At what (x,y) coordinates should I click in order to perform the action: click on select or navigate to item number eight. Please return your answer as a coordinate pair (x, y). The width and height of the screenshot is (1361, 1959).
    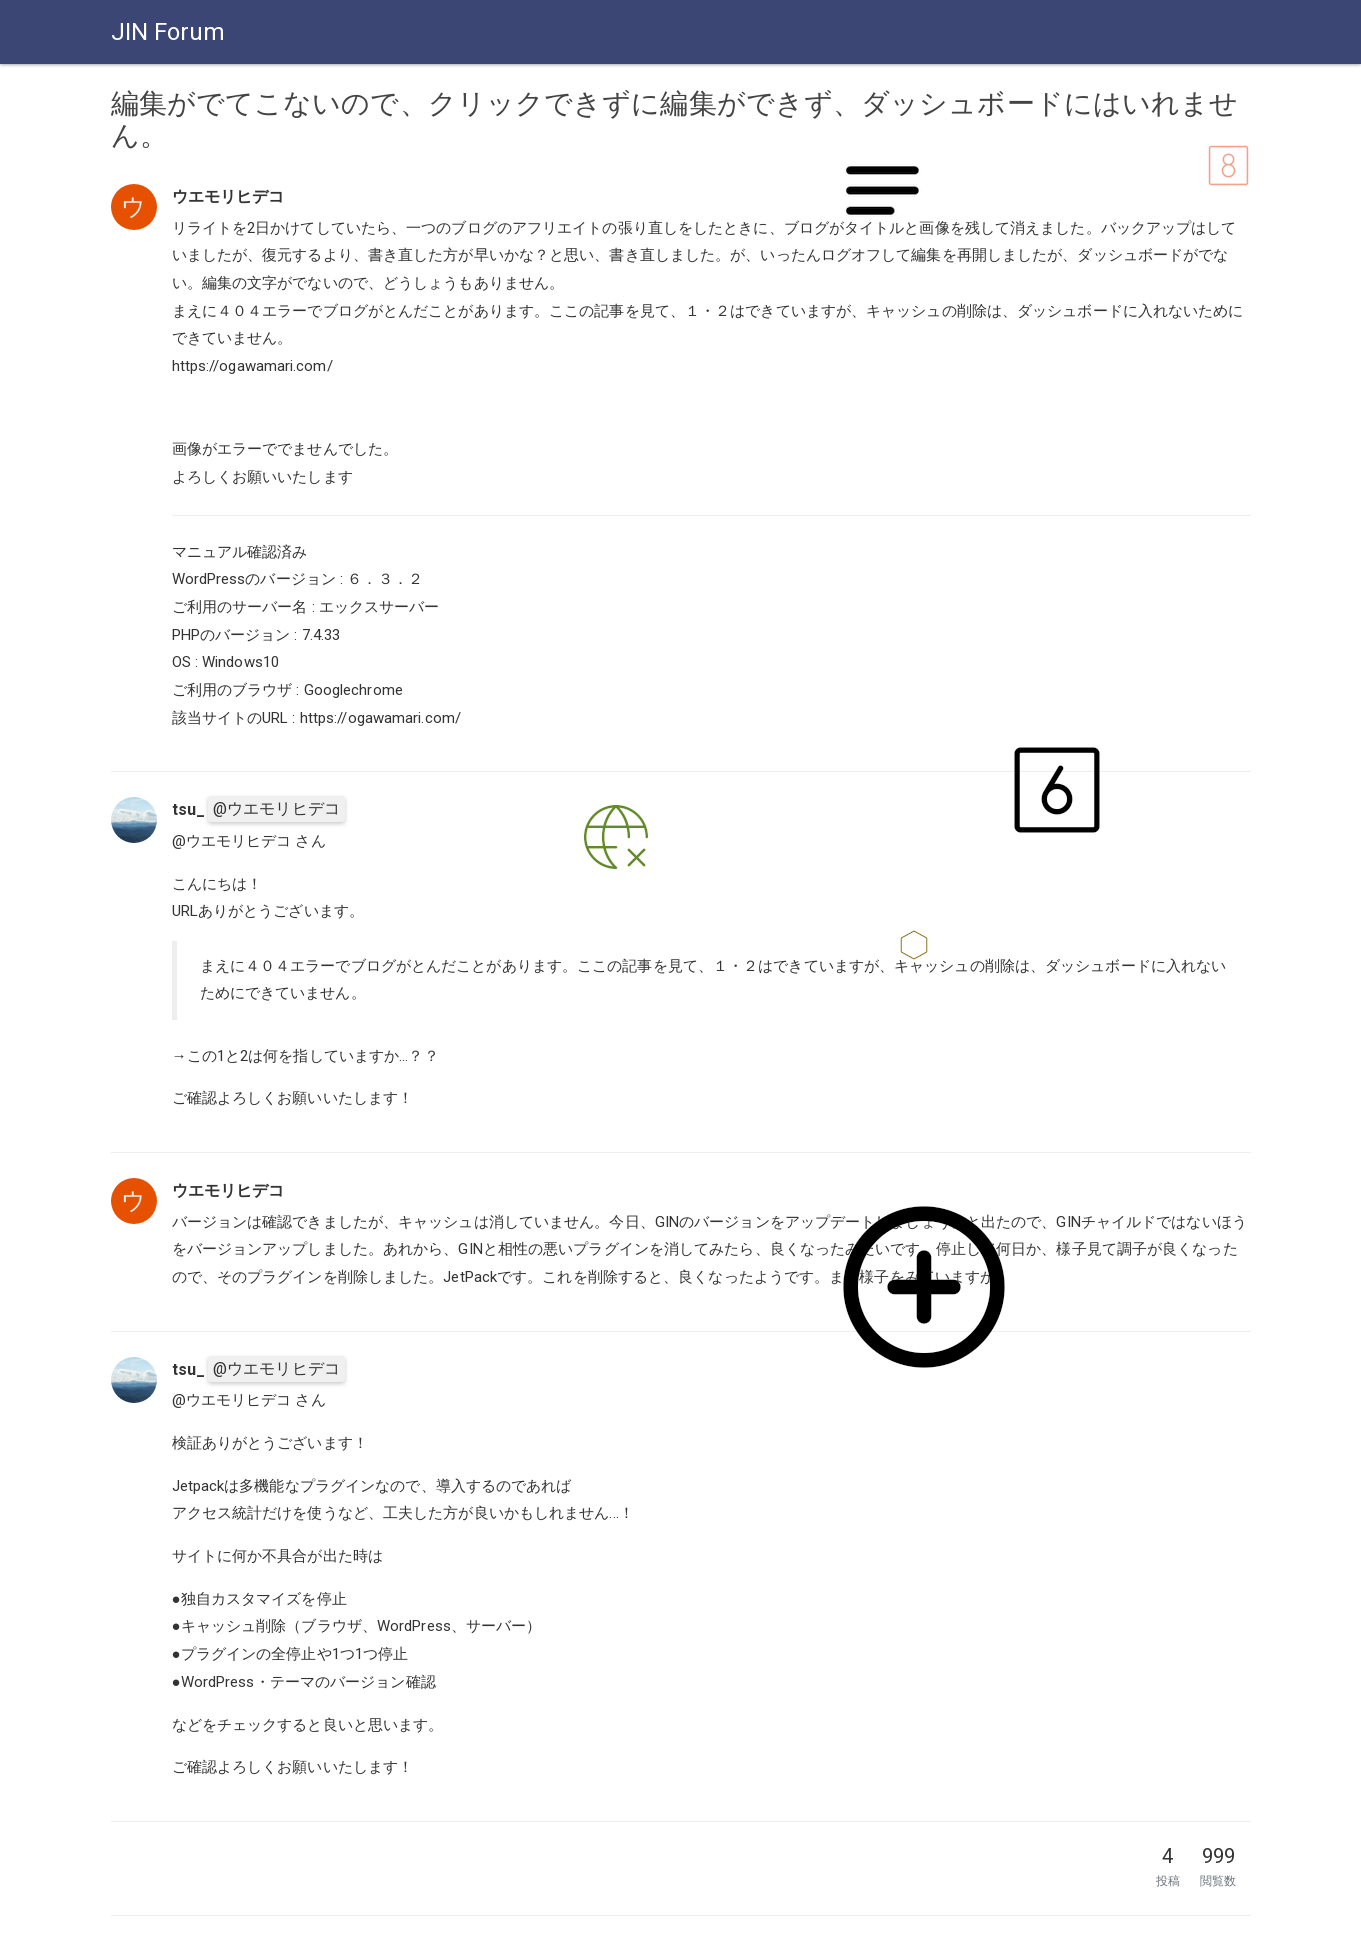
    Looking at the image, I should click on (1228, 165).